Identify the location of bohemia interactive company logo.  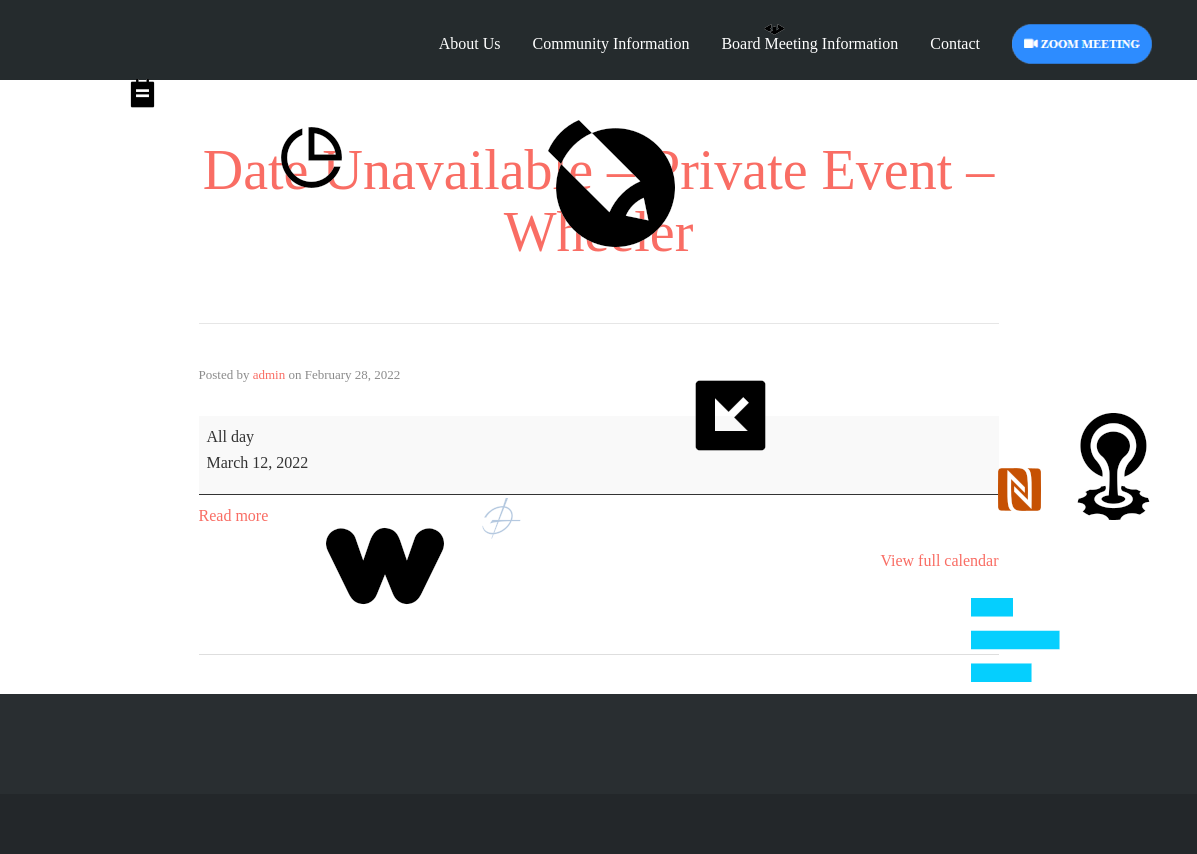
(501, 518).